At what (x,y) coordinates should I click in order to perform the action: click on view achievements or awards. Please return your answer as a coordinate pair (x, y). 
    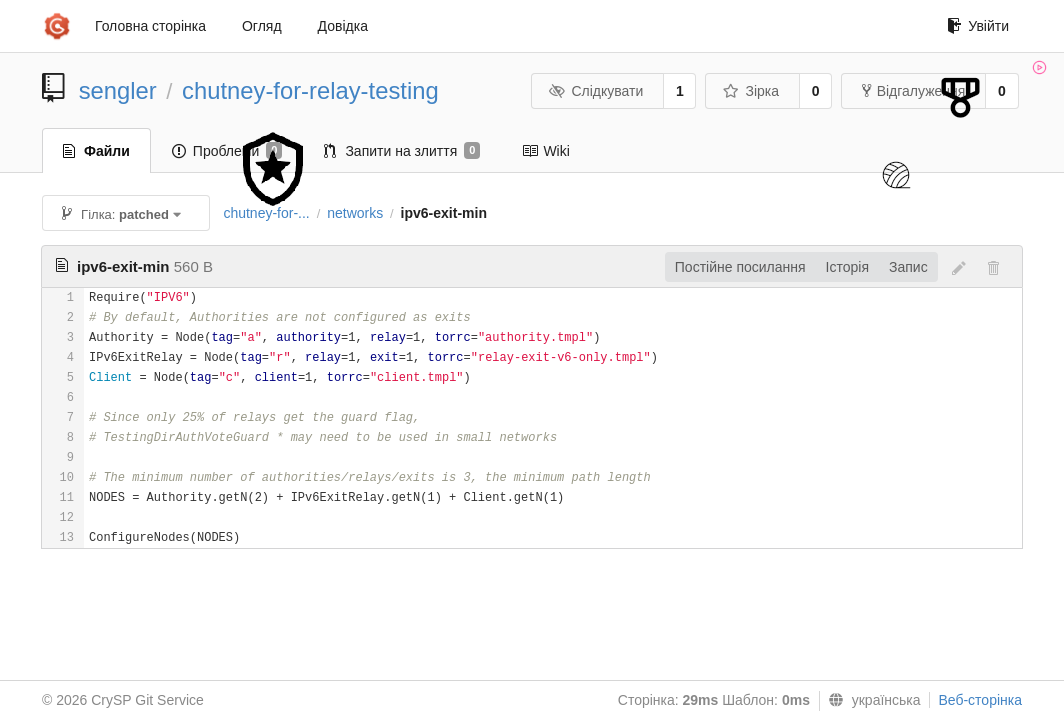
    Looking at the image, I should click on (960, 95).